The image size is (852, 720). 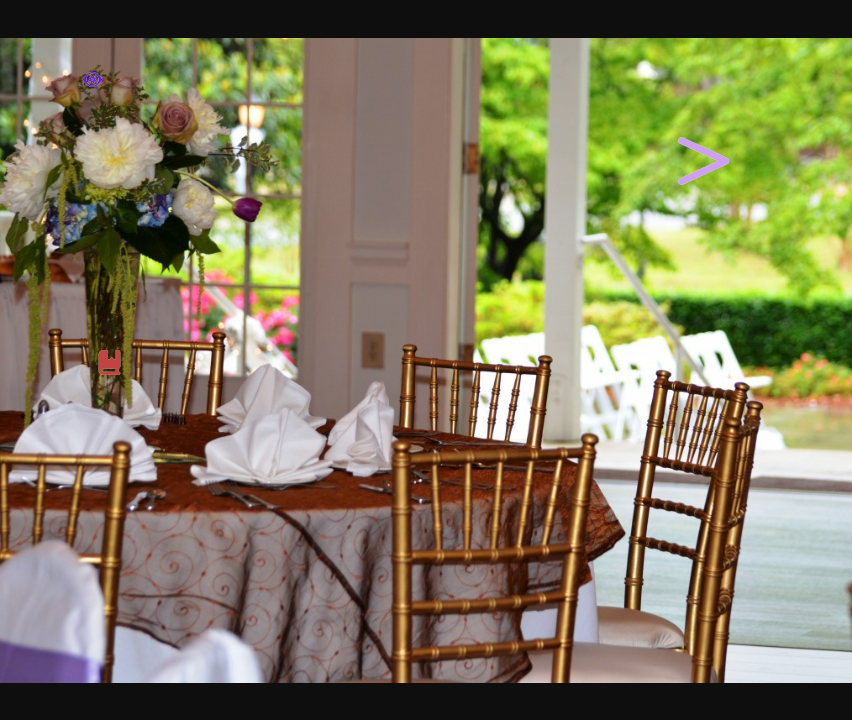 I want to click on access your bookmarked reading list, so click(x=109, y=362).